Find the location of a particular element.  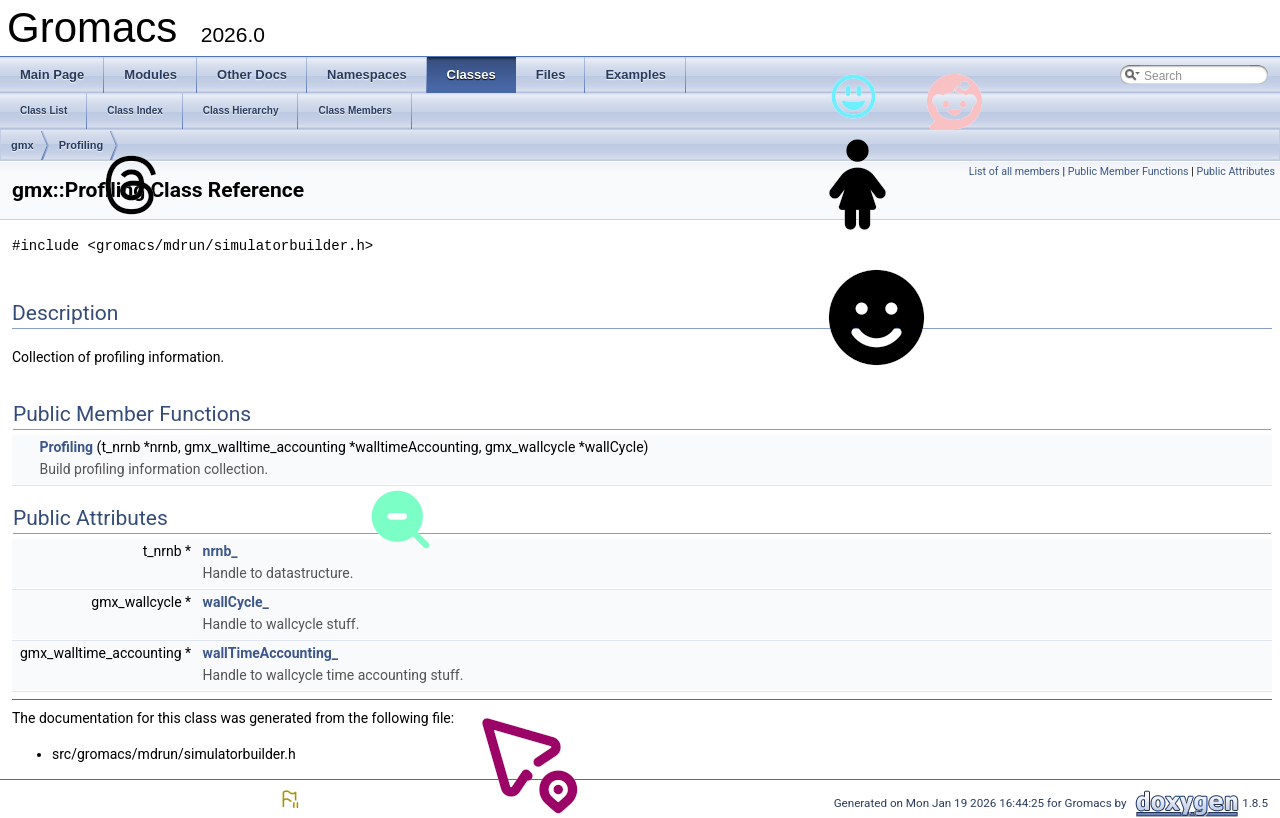

zoom out or reduce magnification is located at coordinates (400, 519).